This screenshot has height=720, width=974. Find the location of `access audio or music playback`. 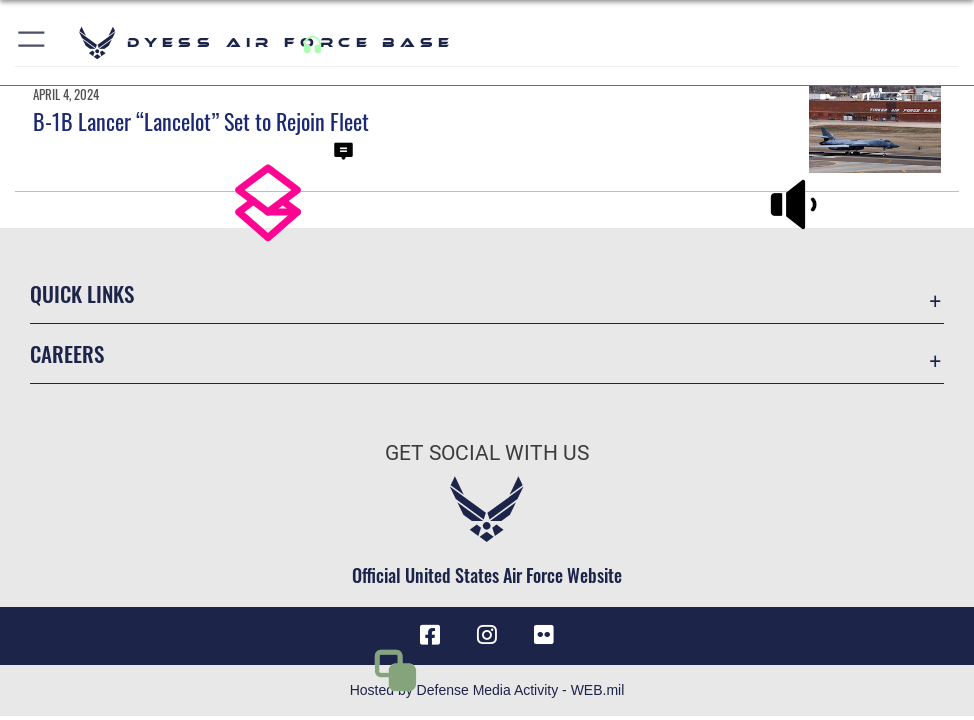

access audio or music playback is located at coordinates (312, 44).